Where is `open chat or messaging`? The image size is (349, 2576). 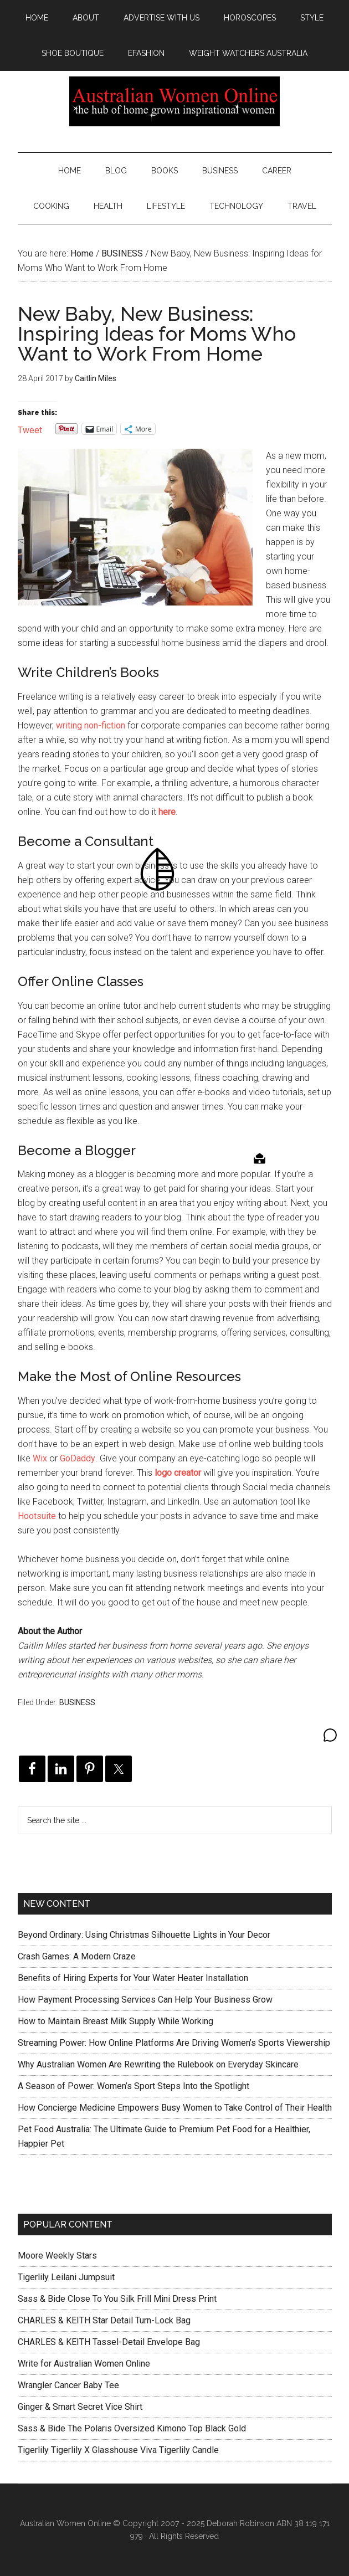
open chat or messaging is located at coordinates (330, 1735).